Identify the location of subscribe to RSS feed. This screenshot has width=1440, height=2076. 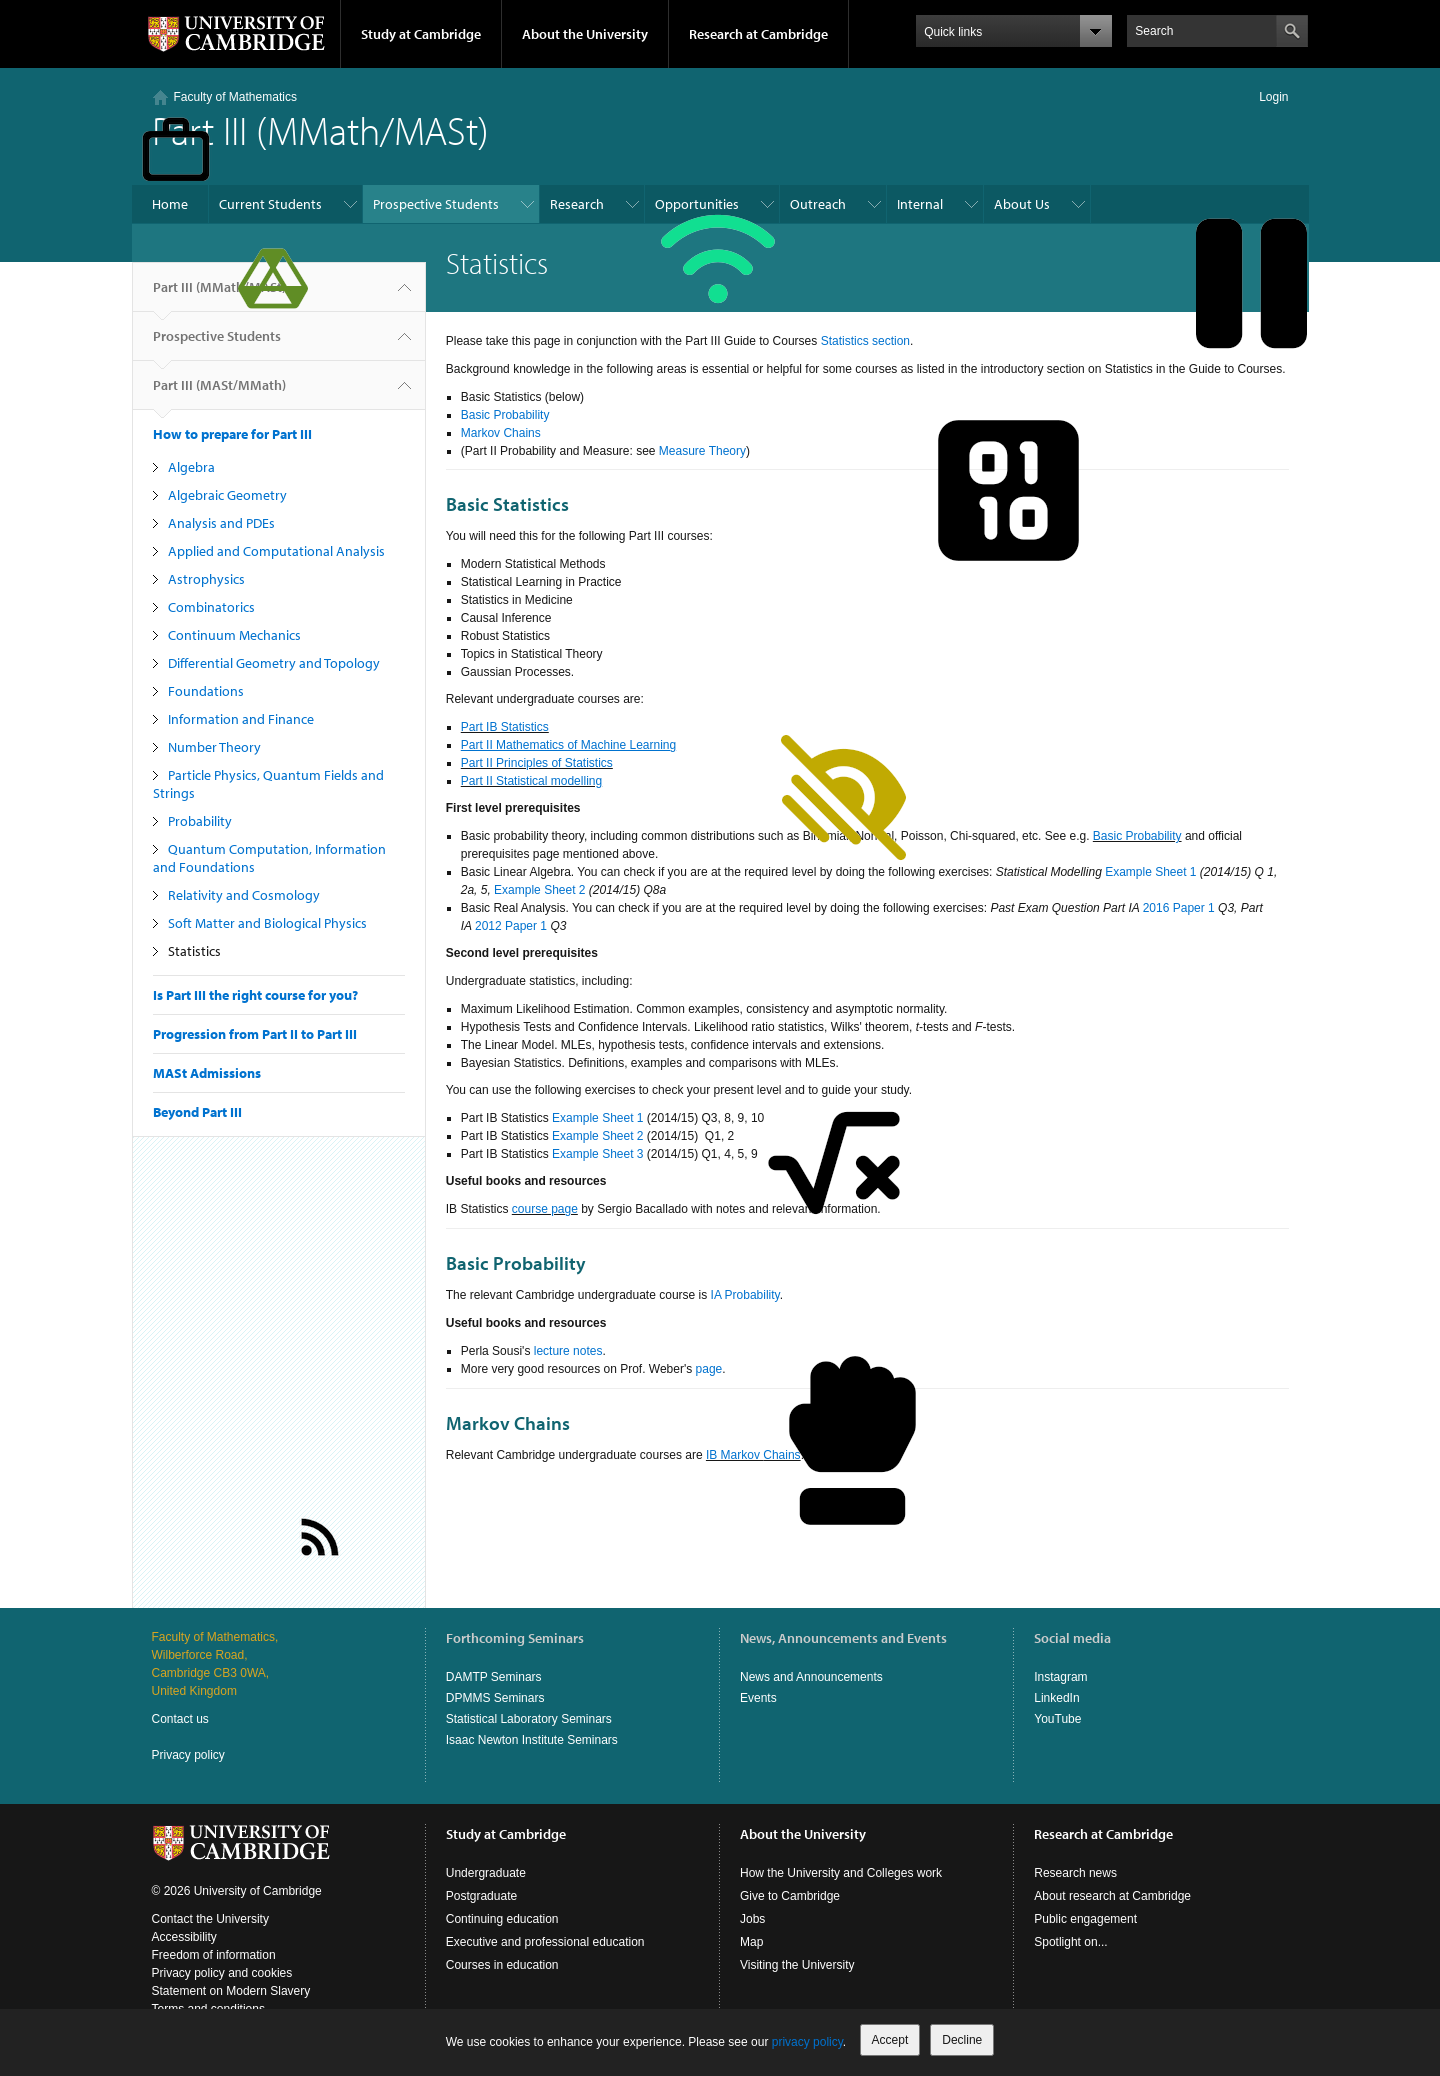
(320, 1536).